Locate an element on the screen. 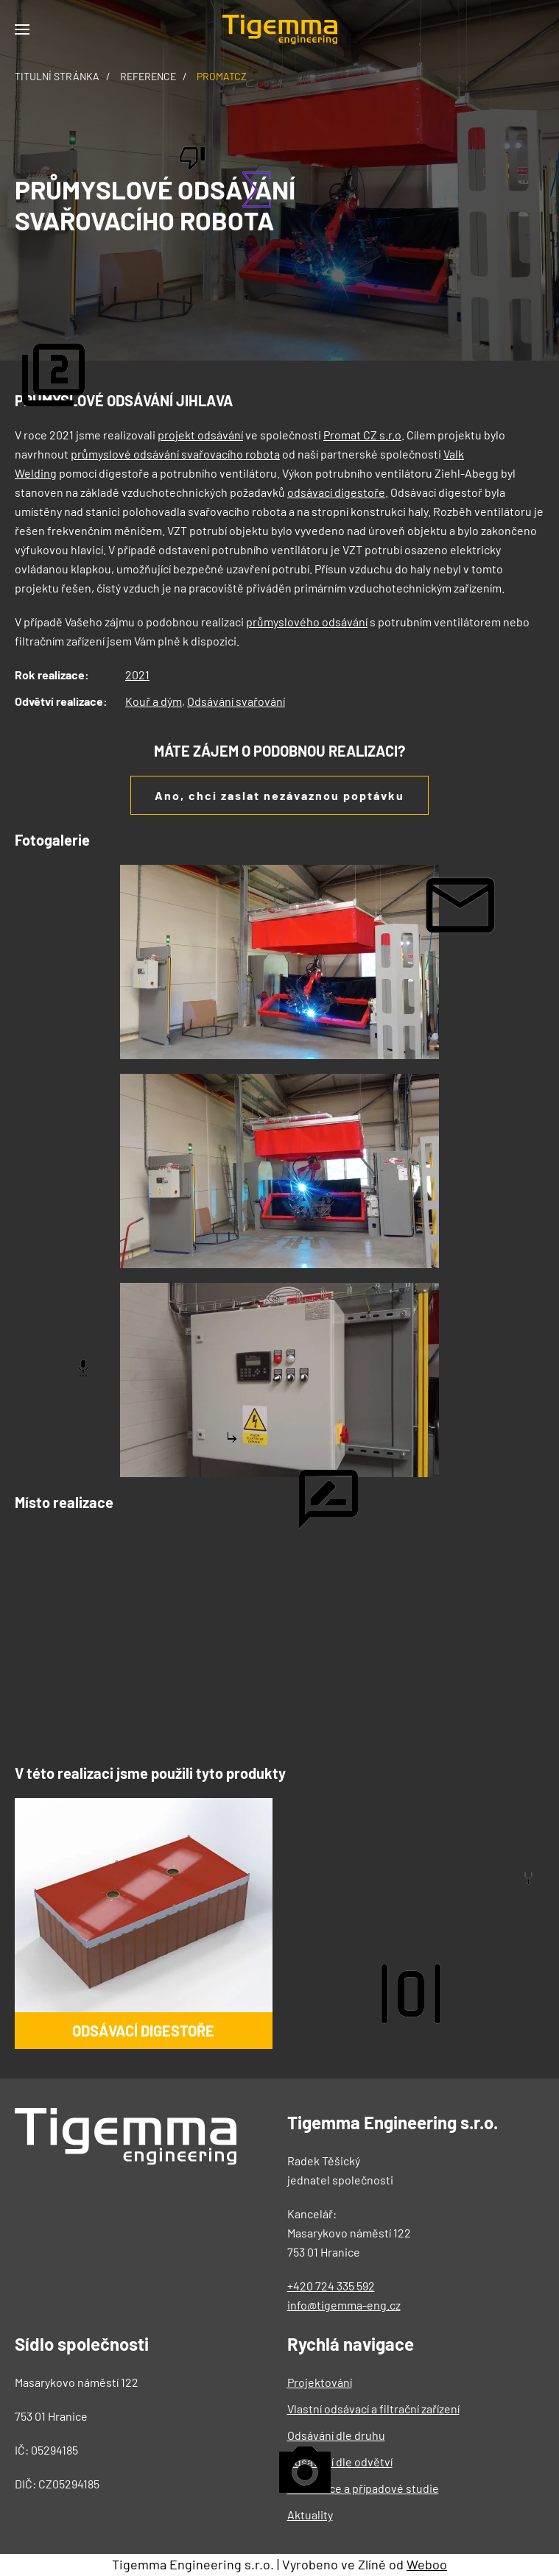 The image size is (559, 2576). merge items or branches together is located at coordinates (528, 1878).